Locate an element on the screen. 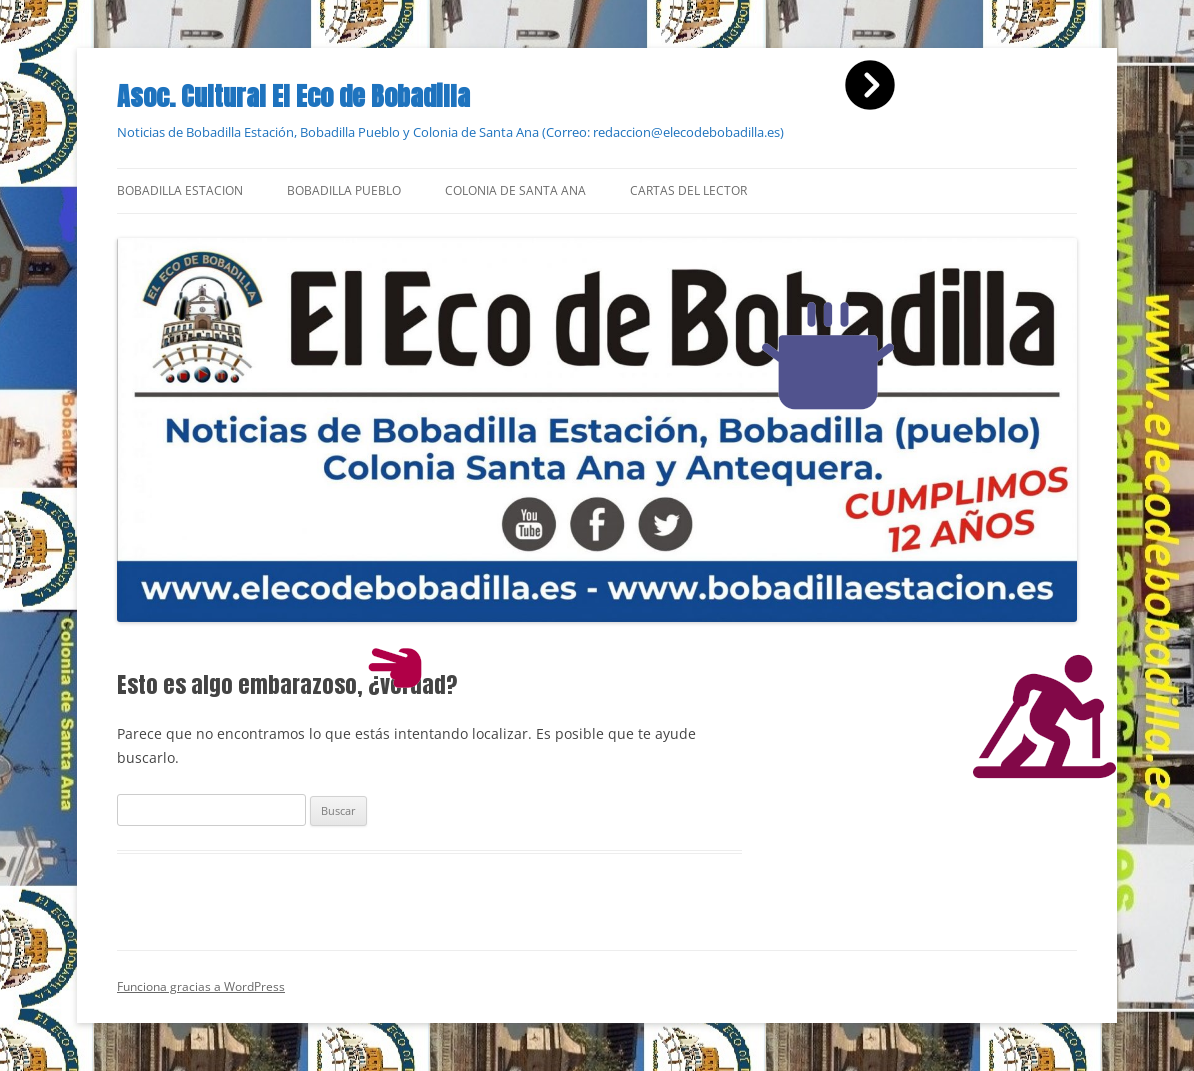 This screenshot has height=1071, width=1194. go to next item or step is located at coordinates (870, 85).